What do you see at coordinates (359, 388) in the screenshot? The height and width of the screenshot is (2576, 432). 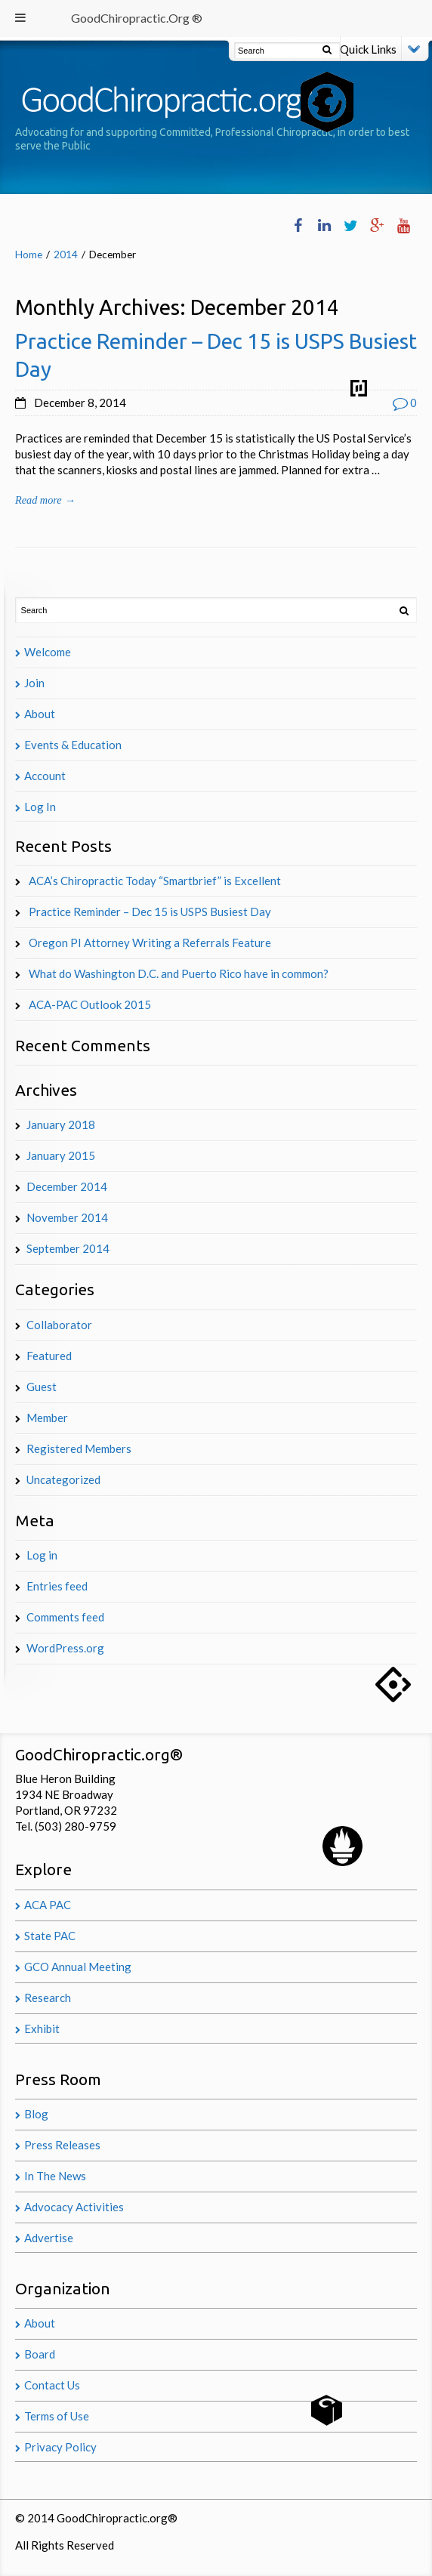 I see `open the RTLZWEI app or website` at bounding box center [359, 388].